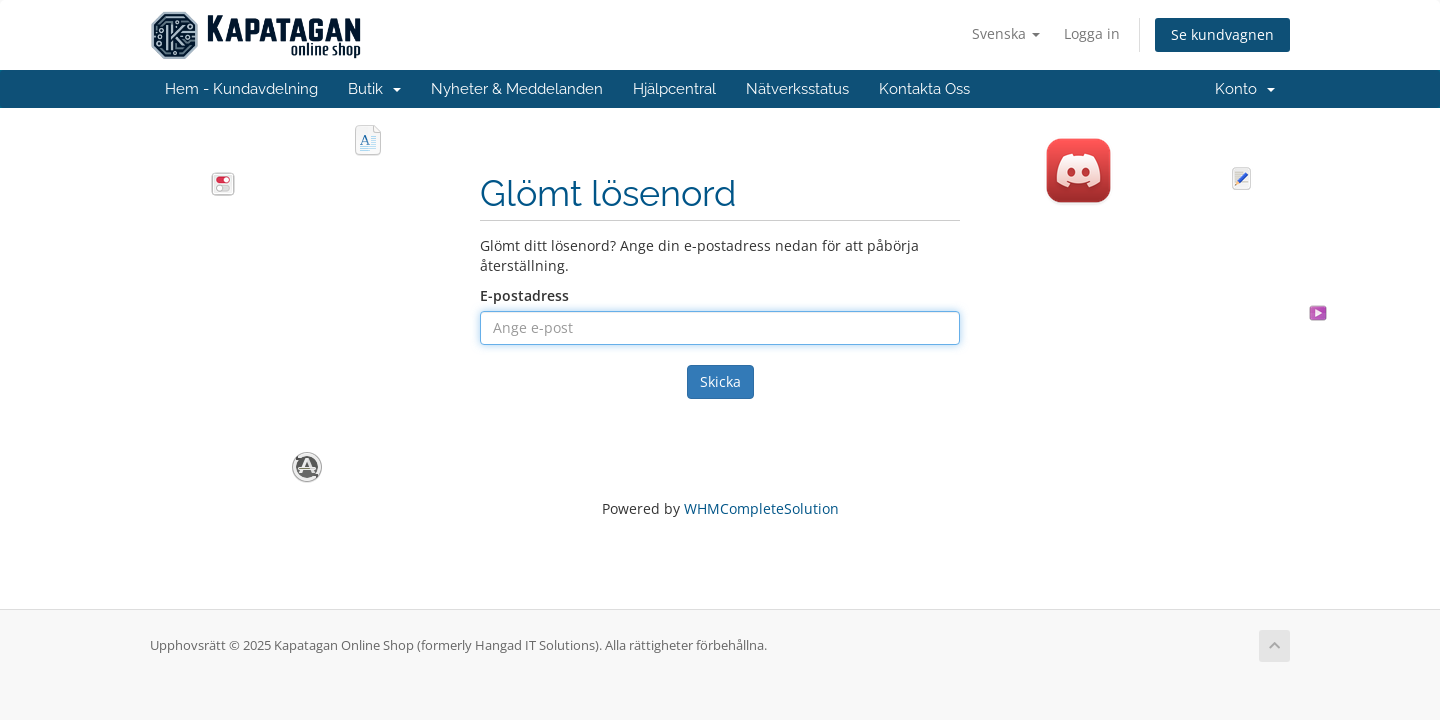 This screenshot has height=720, width=1440. I want to click on open multimedia or media player app, so click(1318, 313).